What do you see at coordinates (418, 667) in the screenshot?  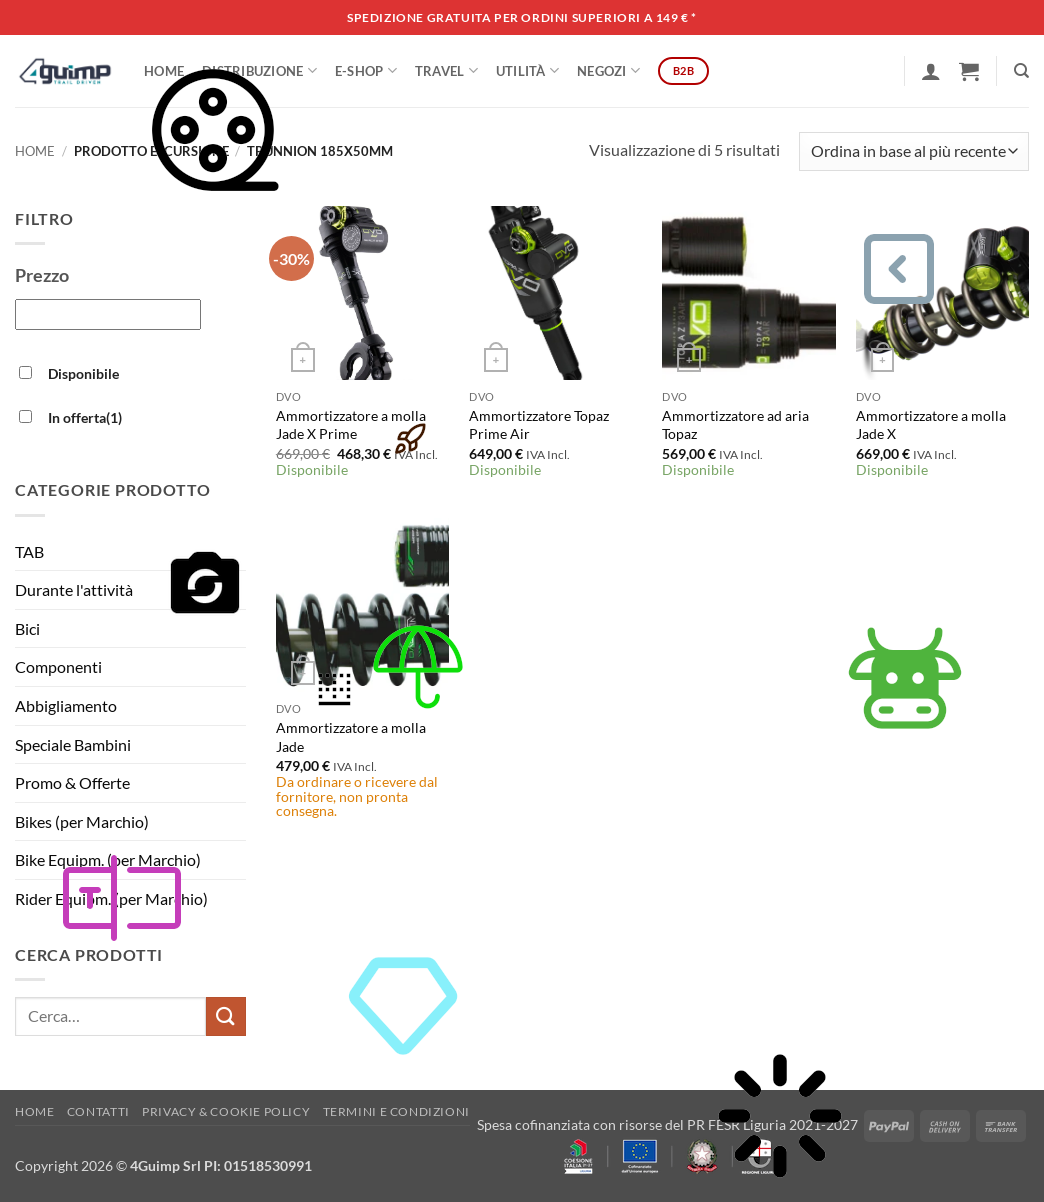 I see `view weather protection or rain forecast` at bounding box center [418, 667].